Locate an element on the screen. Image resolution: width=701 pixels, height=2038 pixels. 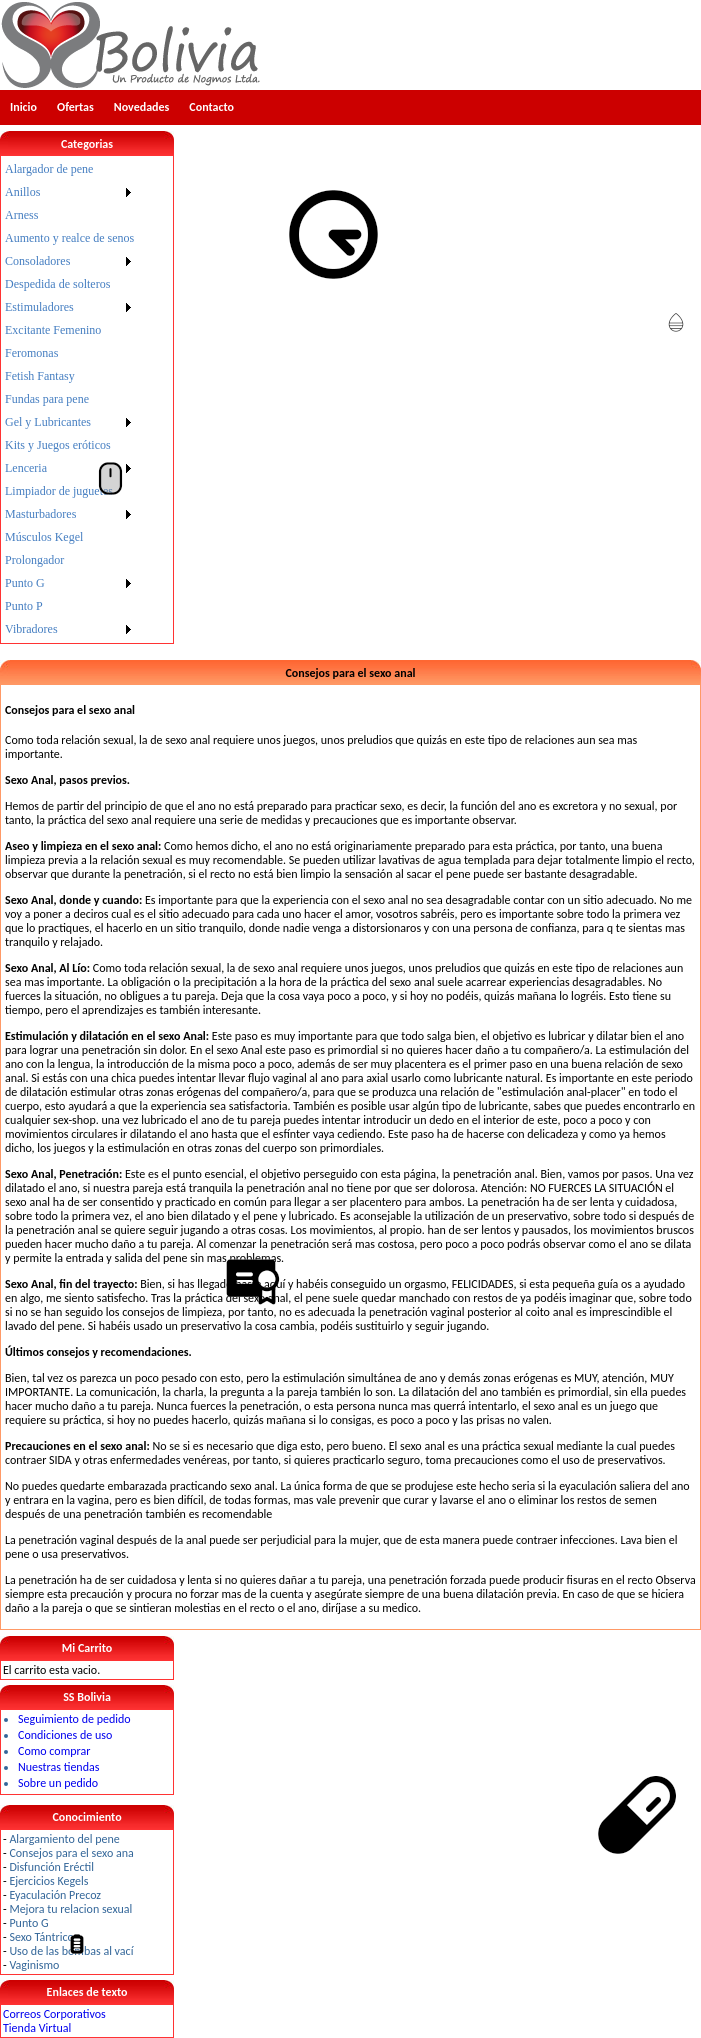
indicates full or high battery level is located at coordinates (77, 1944).